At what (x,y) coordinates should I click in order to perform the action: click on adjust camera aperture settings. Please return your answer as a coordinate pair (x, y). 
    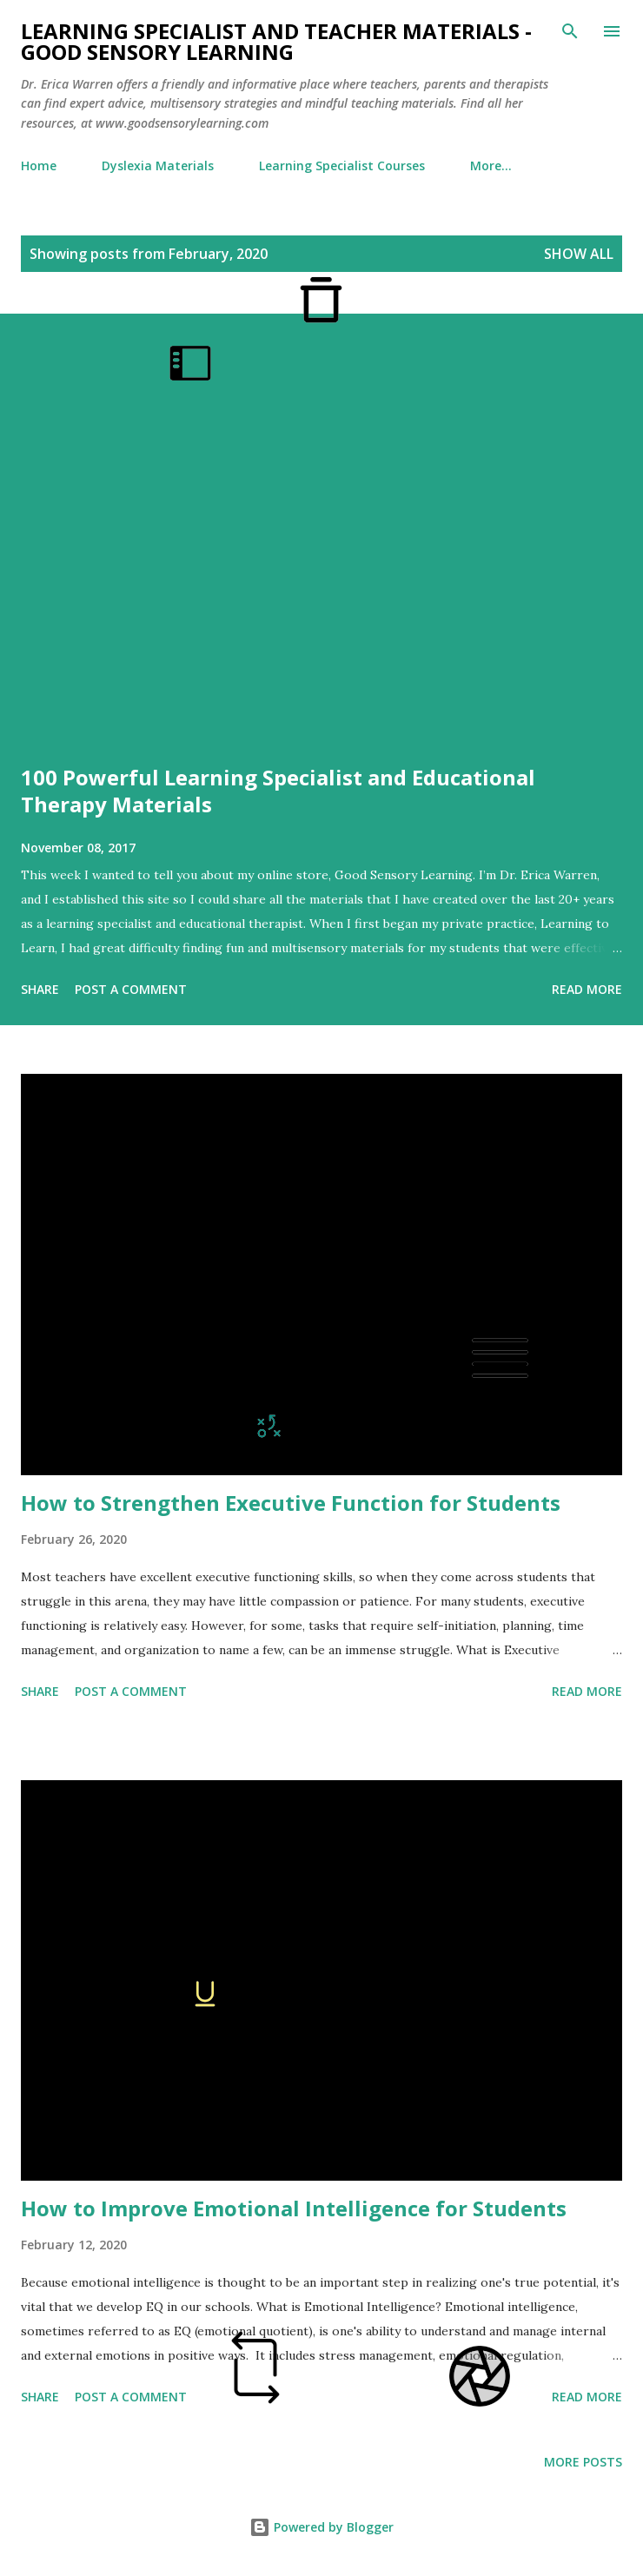
    Looking at the image, I should click on (480, 2376).